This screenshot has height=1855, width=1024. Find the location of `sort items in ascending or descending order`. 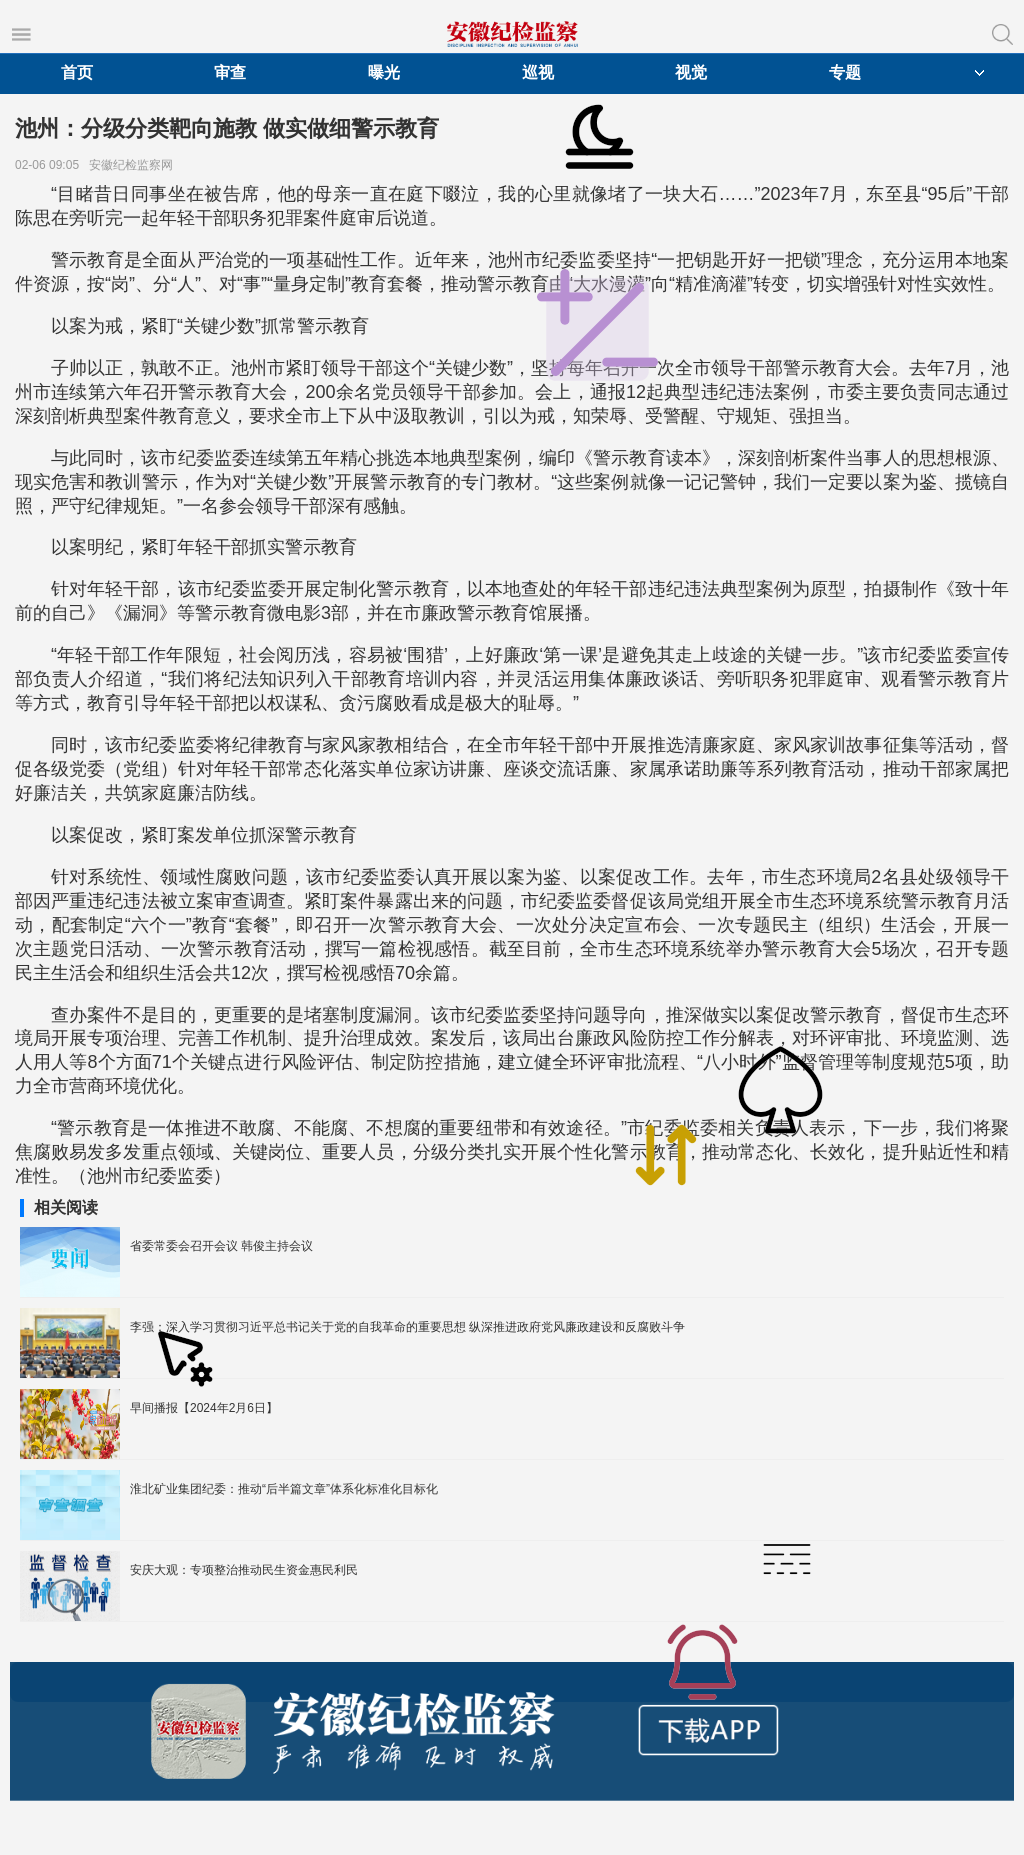

sort items in ascending or descending order is located at coordinates (666, 1155).